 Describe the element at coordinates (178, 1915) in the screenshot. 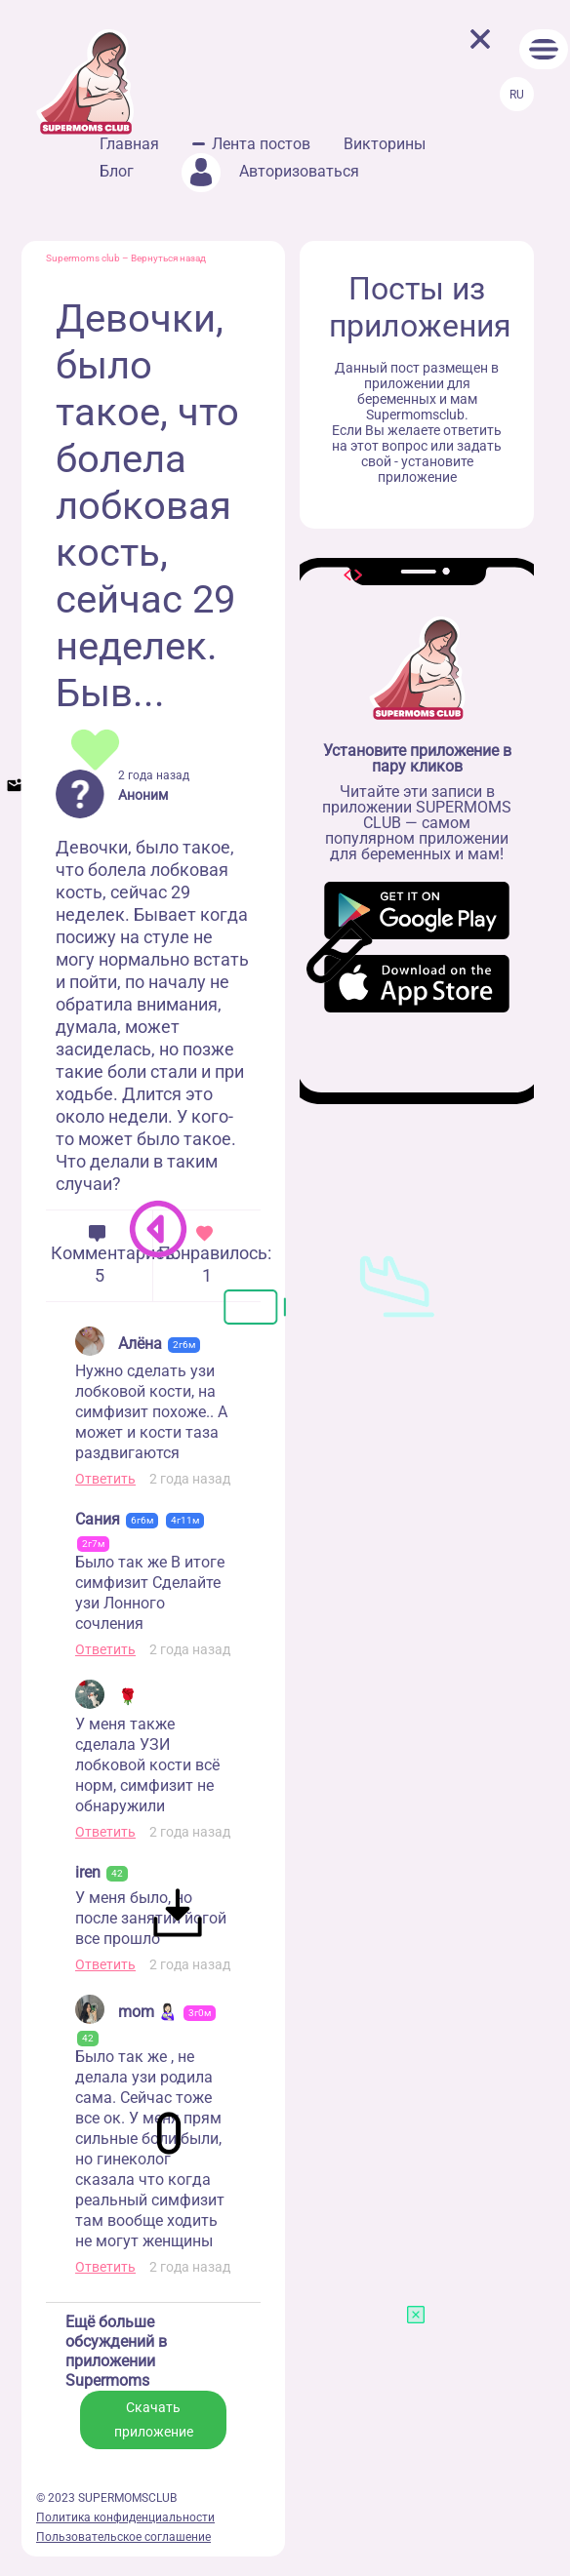

I see `download a file to your device` at that location.